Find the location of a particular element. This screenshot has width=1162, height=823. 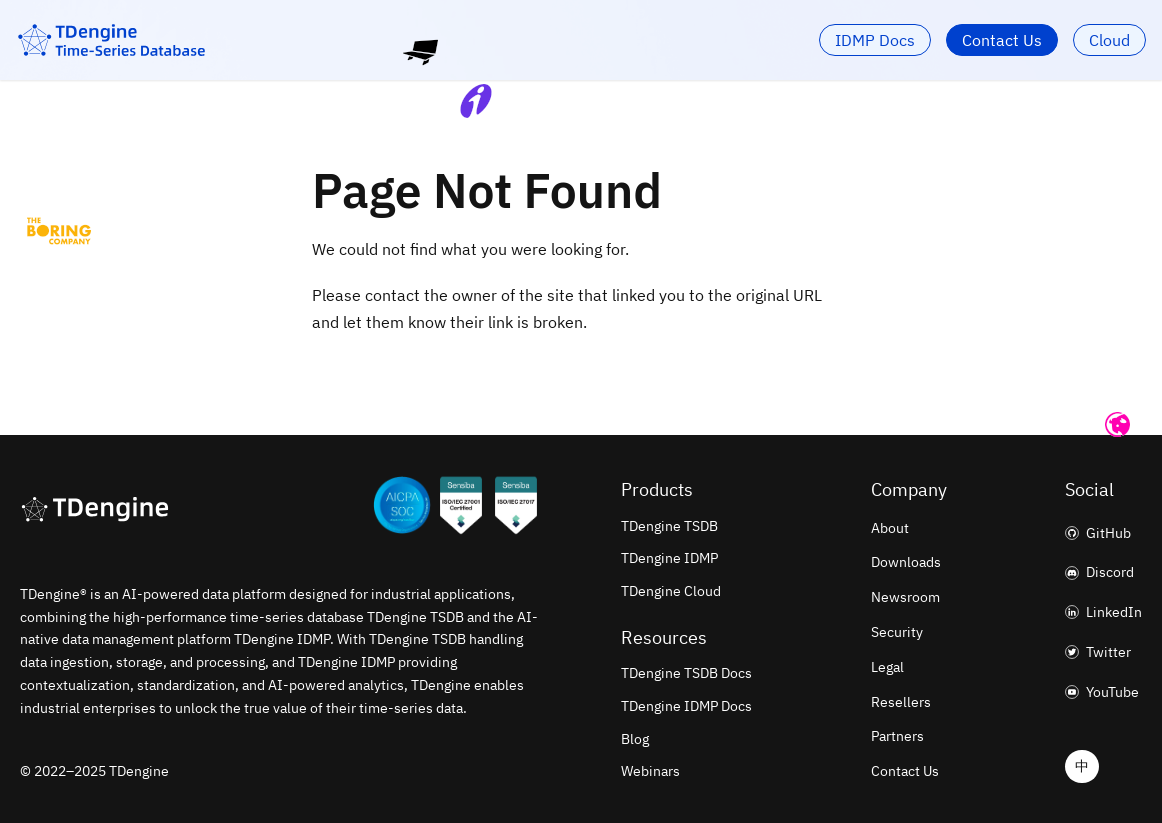

yaak app logo is located at coordinates (1117, 424).